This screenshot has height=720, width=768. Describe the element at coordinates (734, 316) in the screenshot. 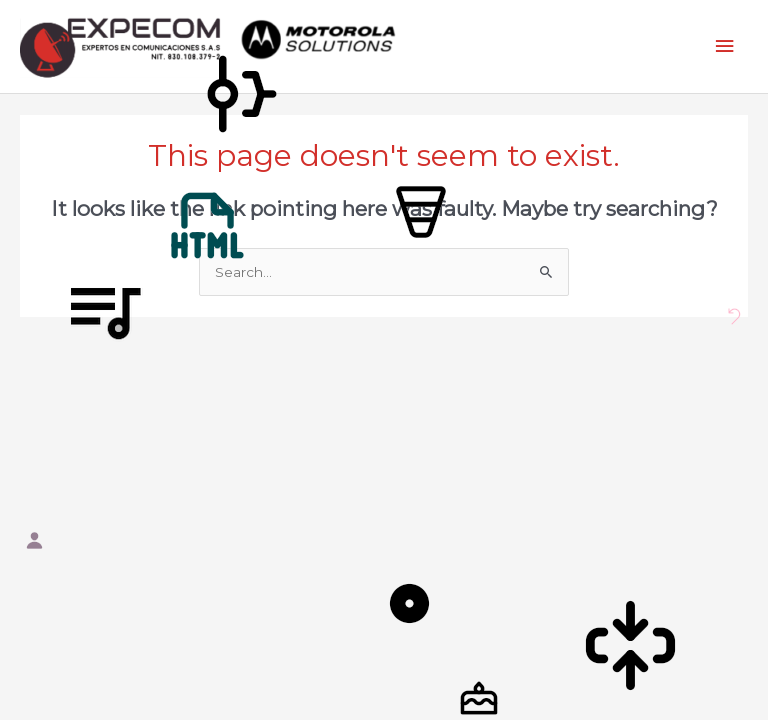

I see `discard changes and revert to previous state` at that location.